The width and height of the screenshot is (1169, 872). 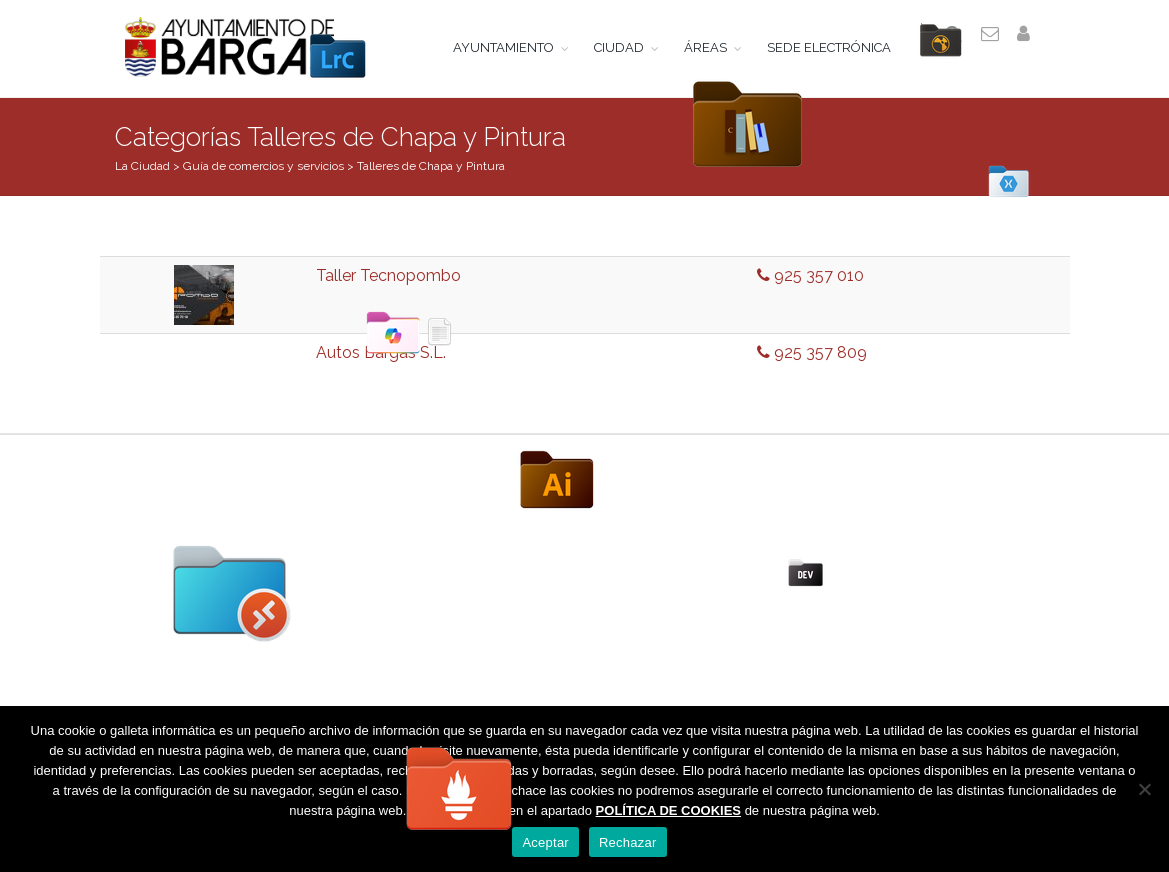 I want to click on open Xamarin project files folder, so click(x=1008, y=182).